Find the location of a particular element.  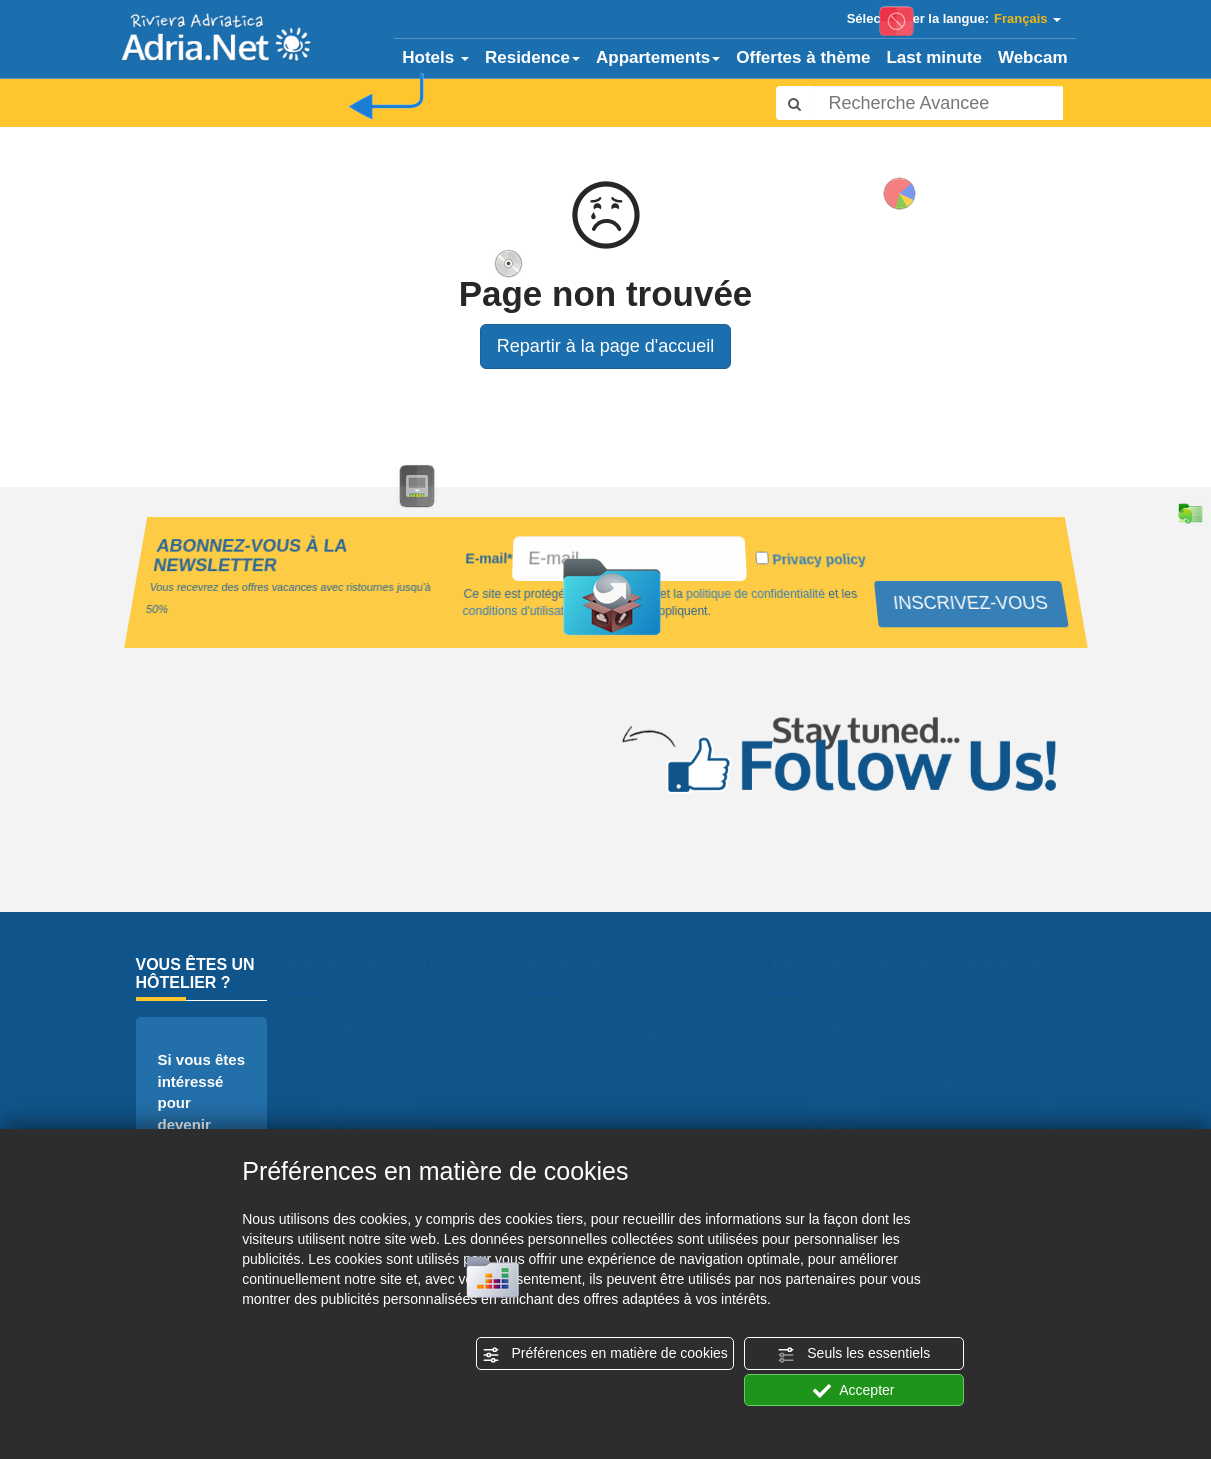

open deezer music folder is located at coordinates (492, 1278).